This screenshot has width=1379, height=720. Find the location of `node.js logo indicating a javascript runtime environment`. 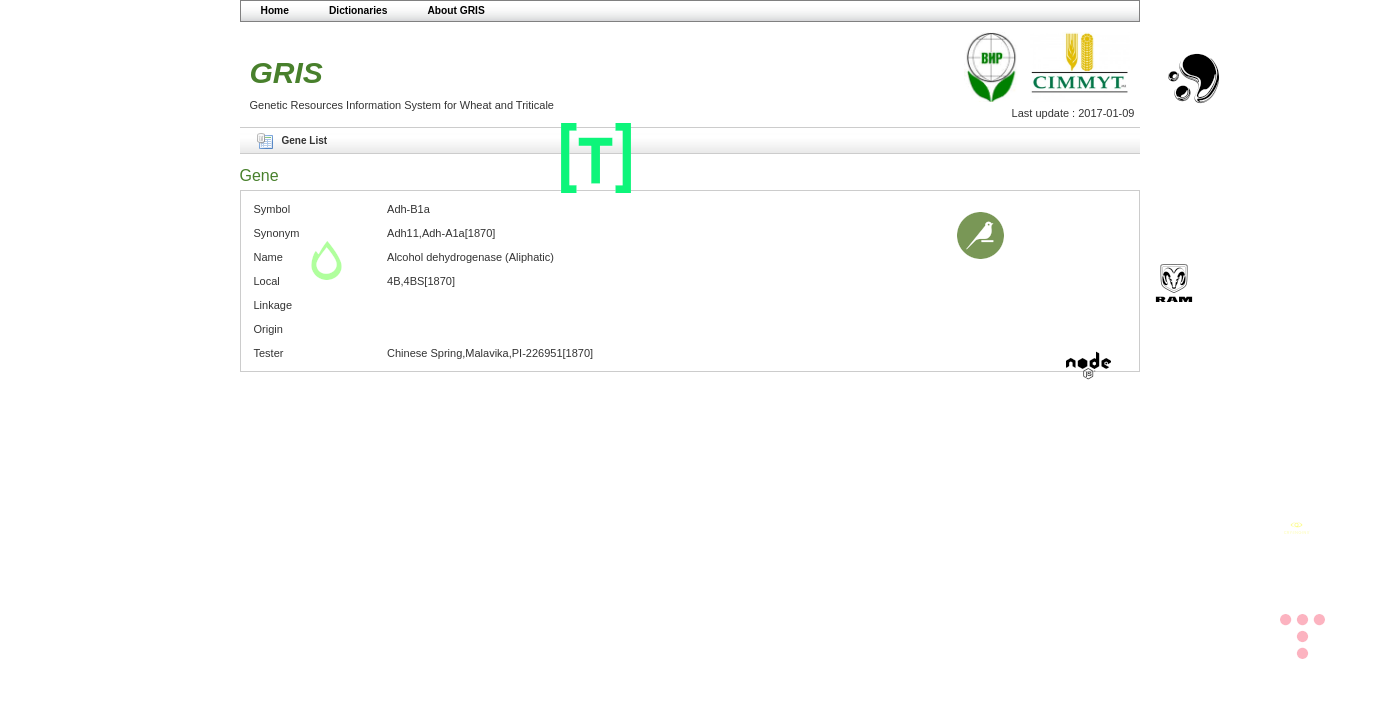

node.js logo indicating a javascript runtime environment is located at coordinates (1088, 365).